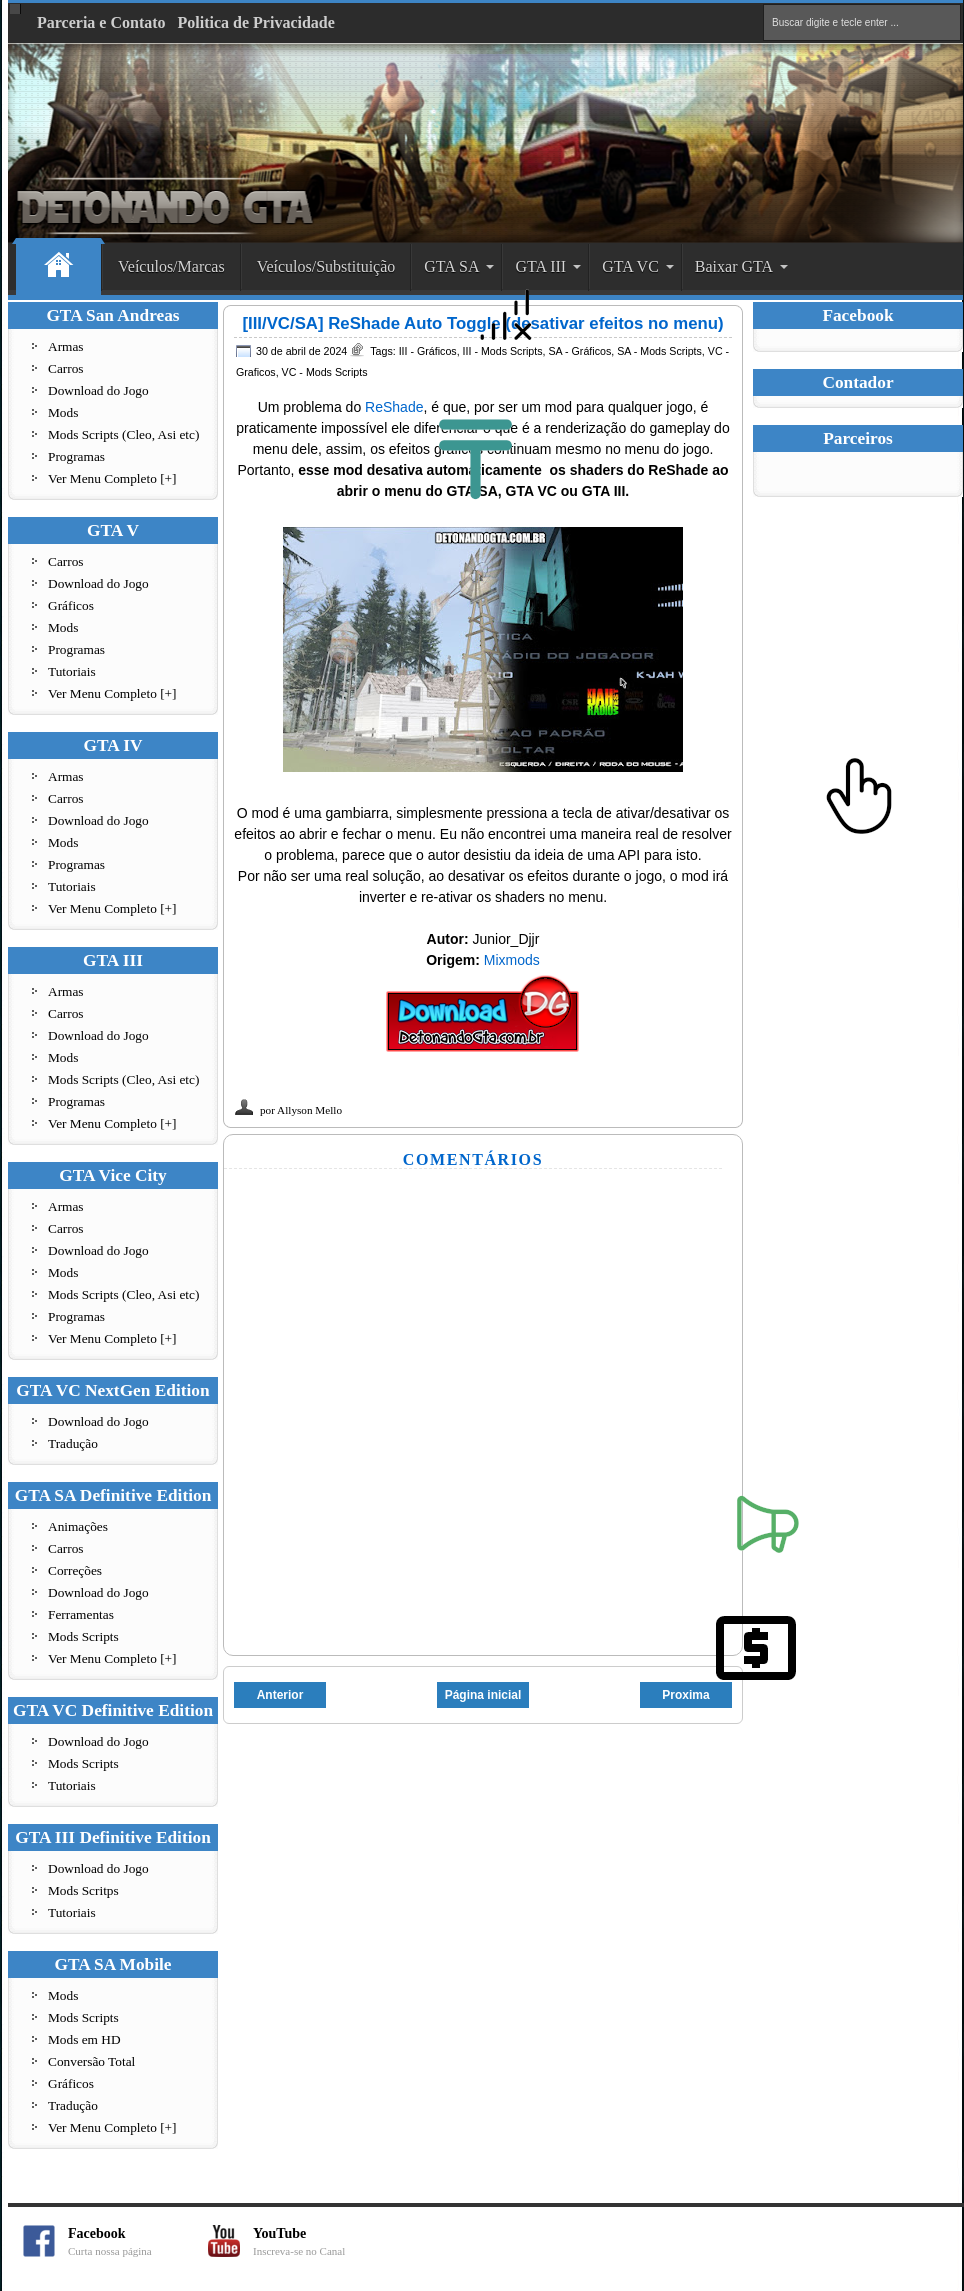 Image resolution: width=964 pixels, height=2291 pixels. Describe the element at coordinates (764, 1525) in the screenshot. I see `make an announcement or broadcast` at that location.